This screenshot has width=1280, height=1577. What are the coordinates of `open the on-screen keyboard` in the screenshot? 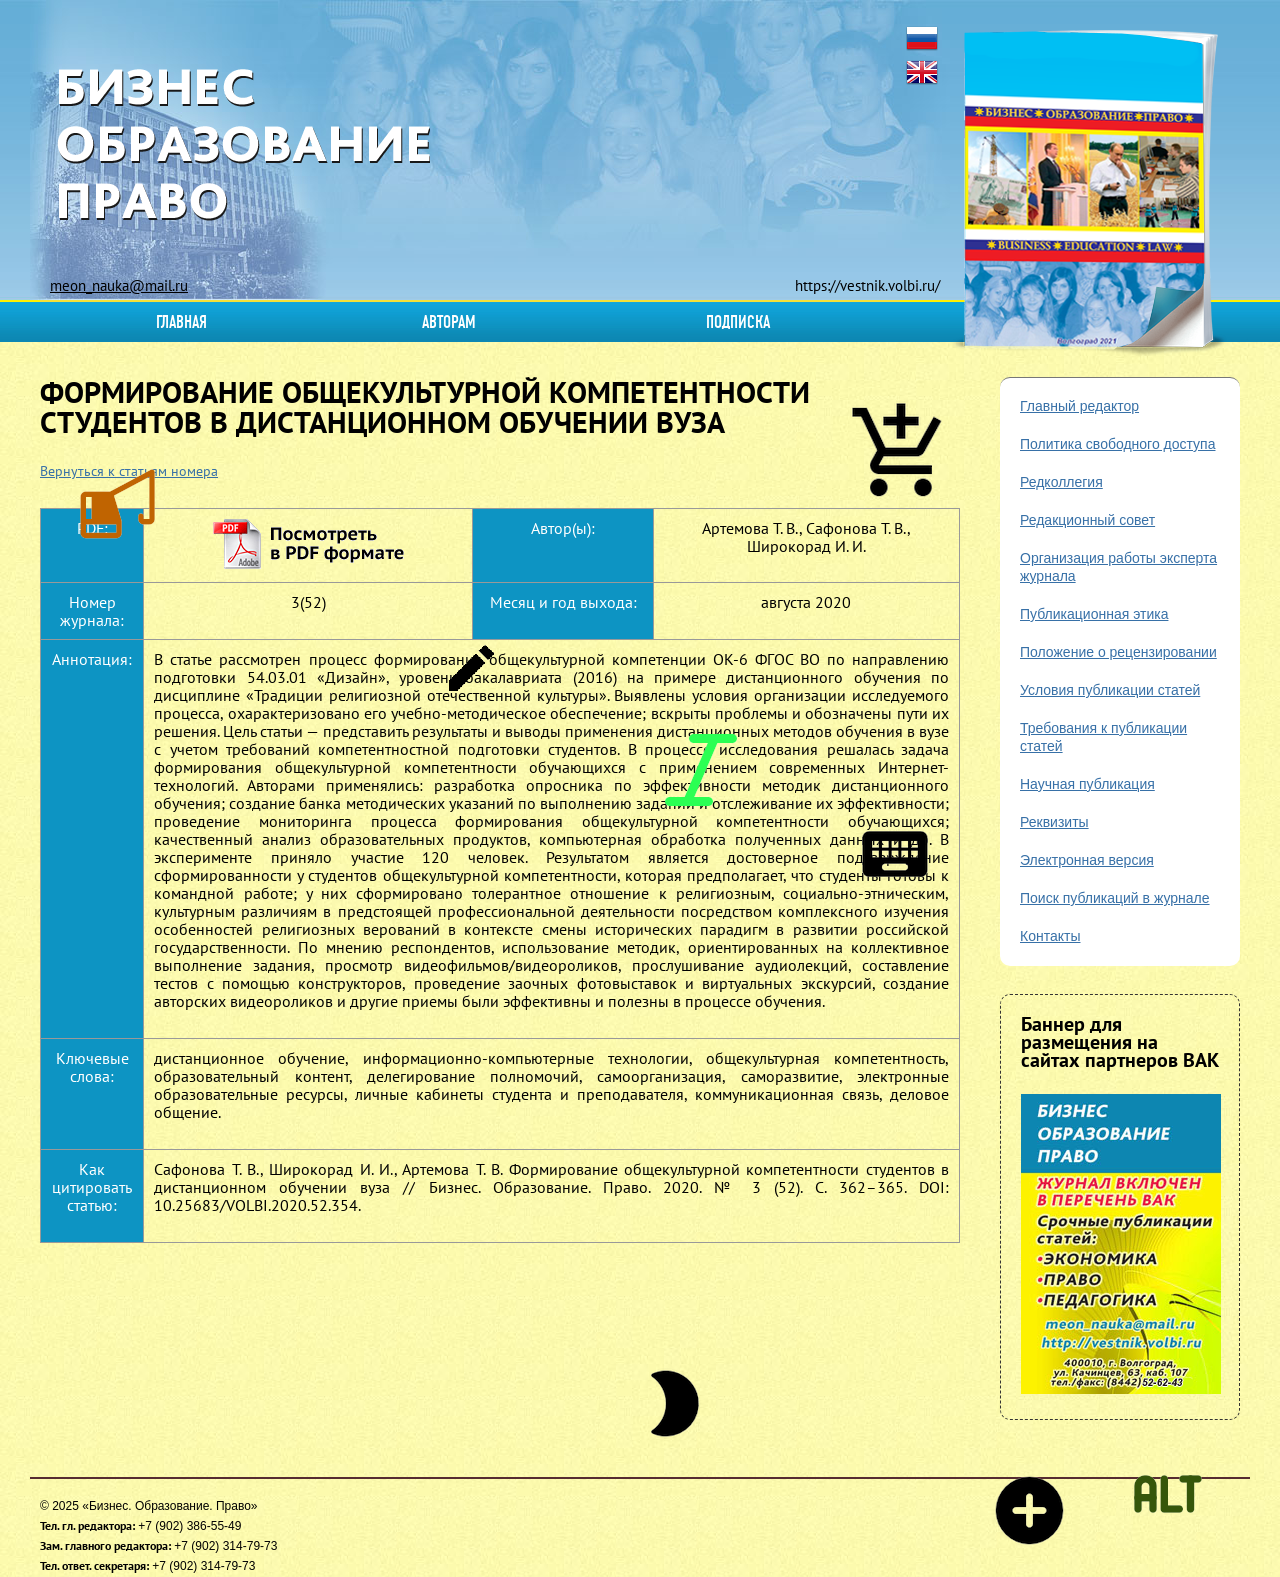 It's located at (895, 854).